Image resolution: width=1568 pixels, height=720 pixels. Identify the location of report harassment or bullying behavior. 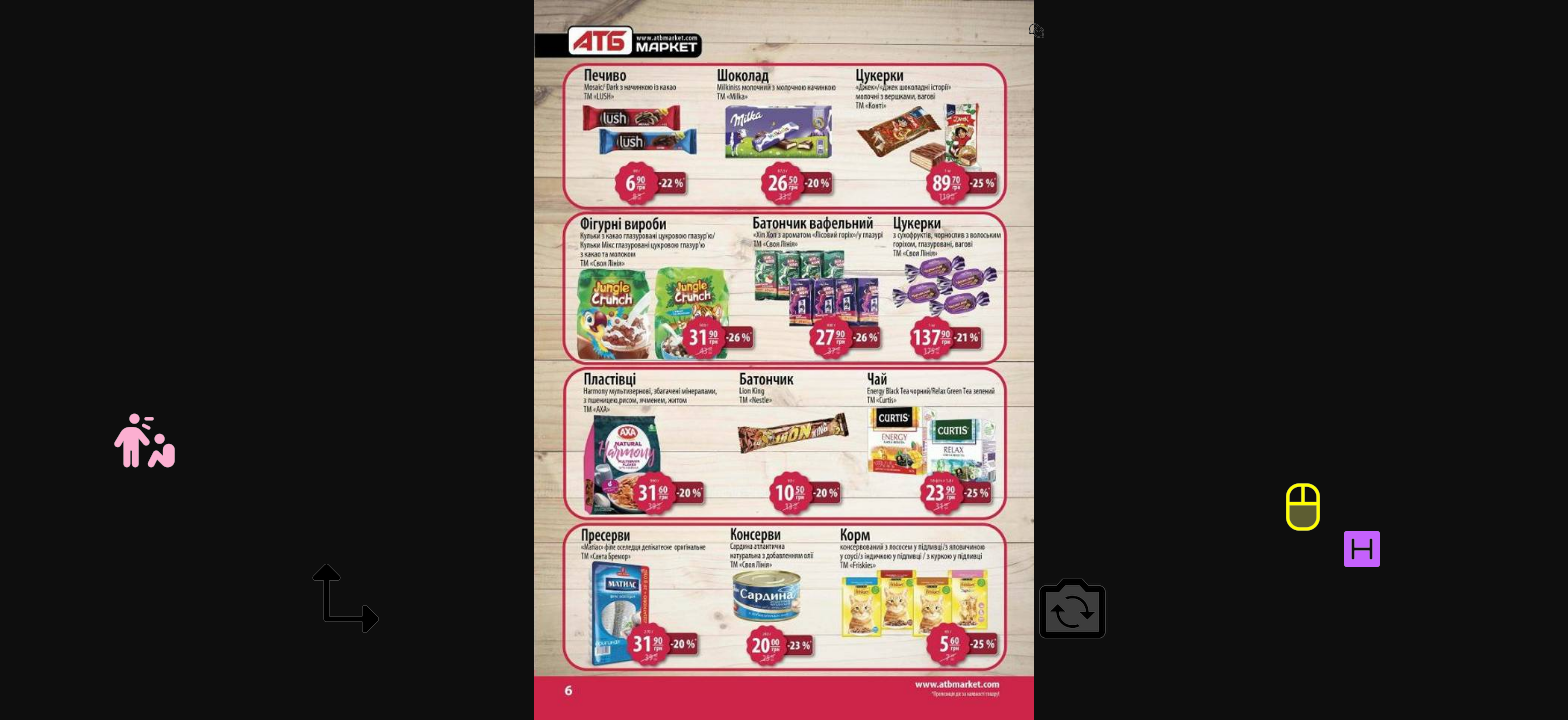
(144, 440).